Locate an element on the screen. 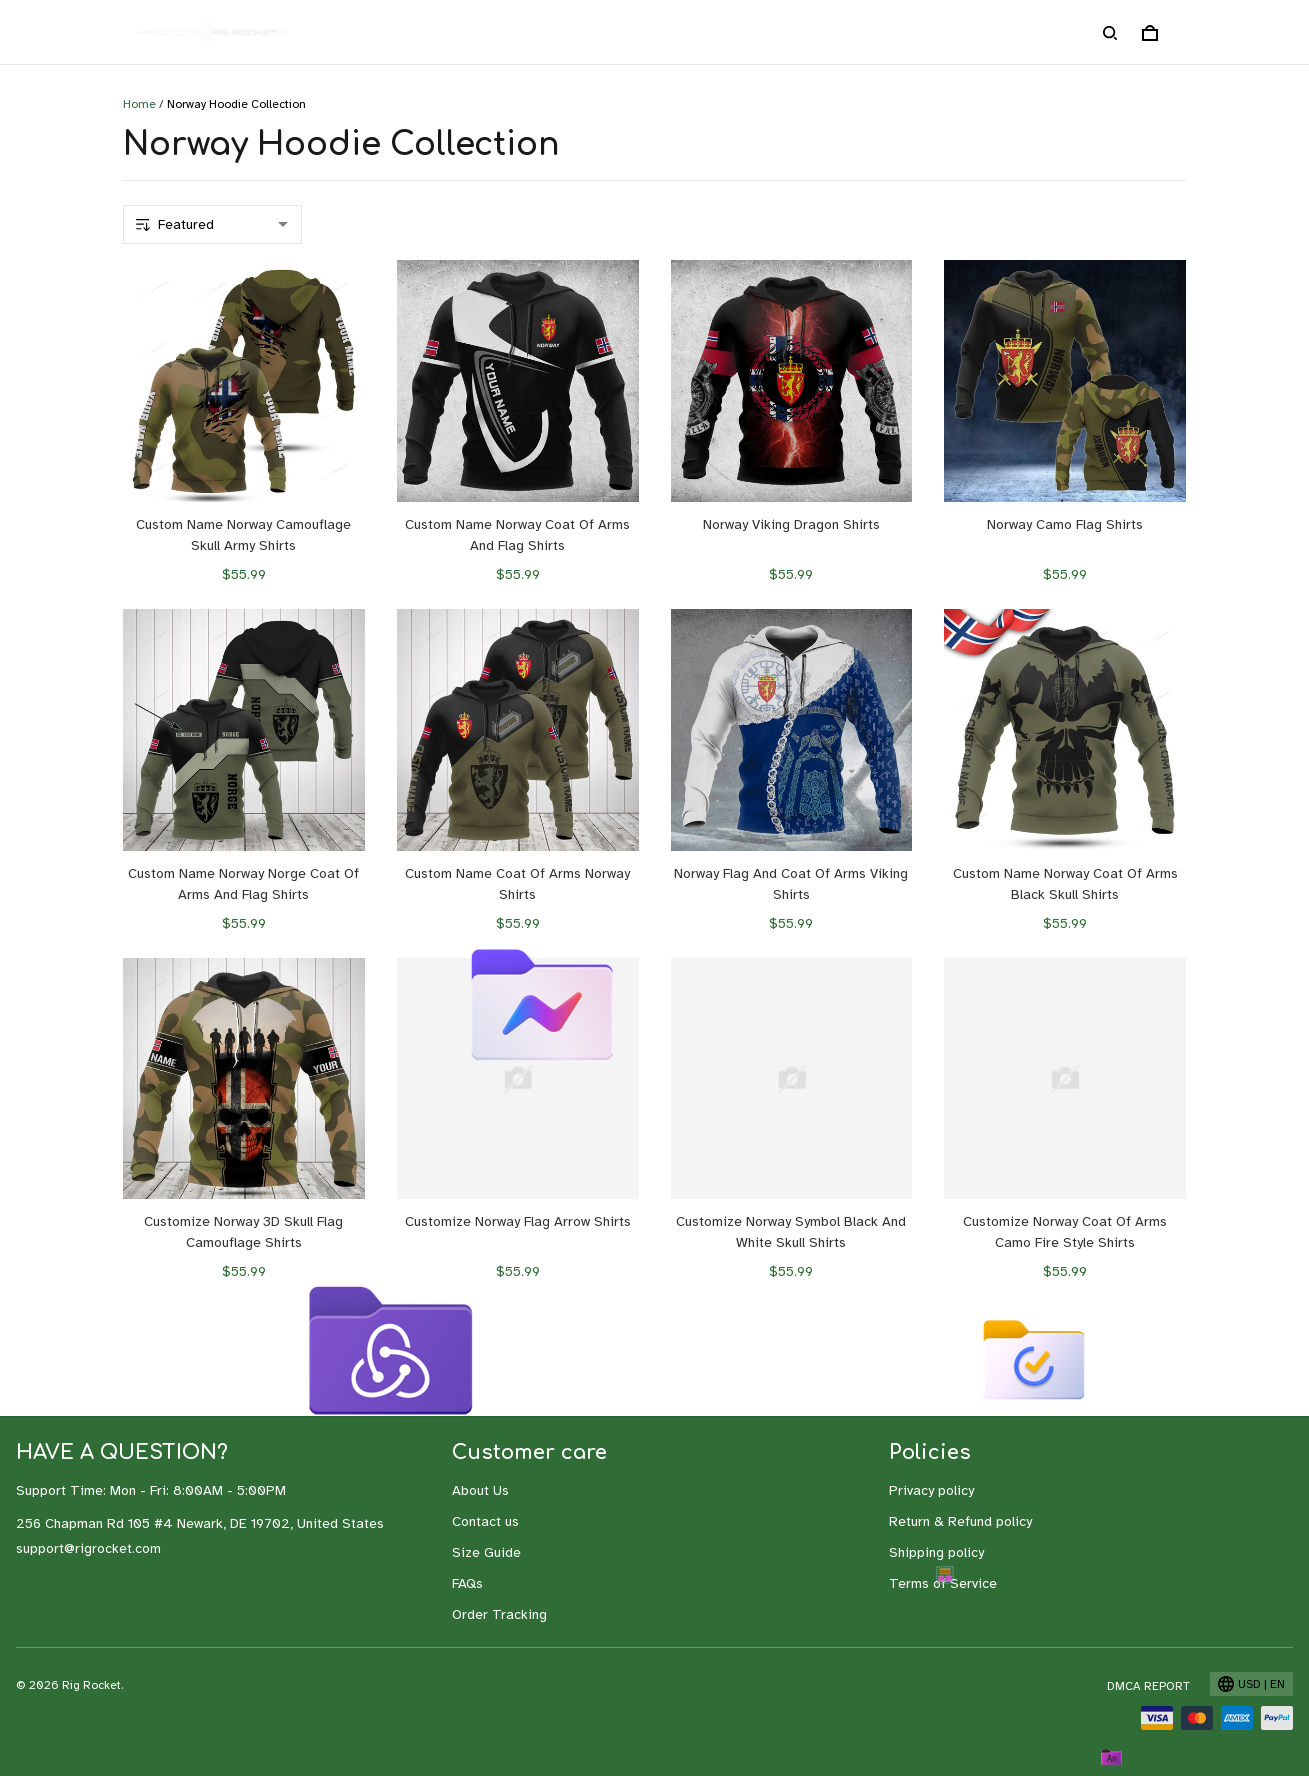 This screenshot has width=1309, height=1776. open messenger app folder is located at coordinates (541, 1008).